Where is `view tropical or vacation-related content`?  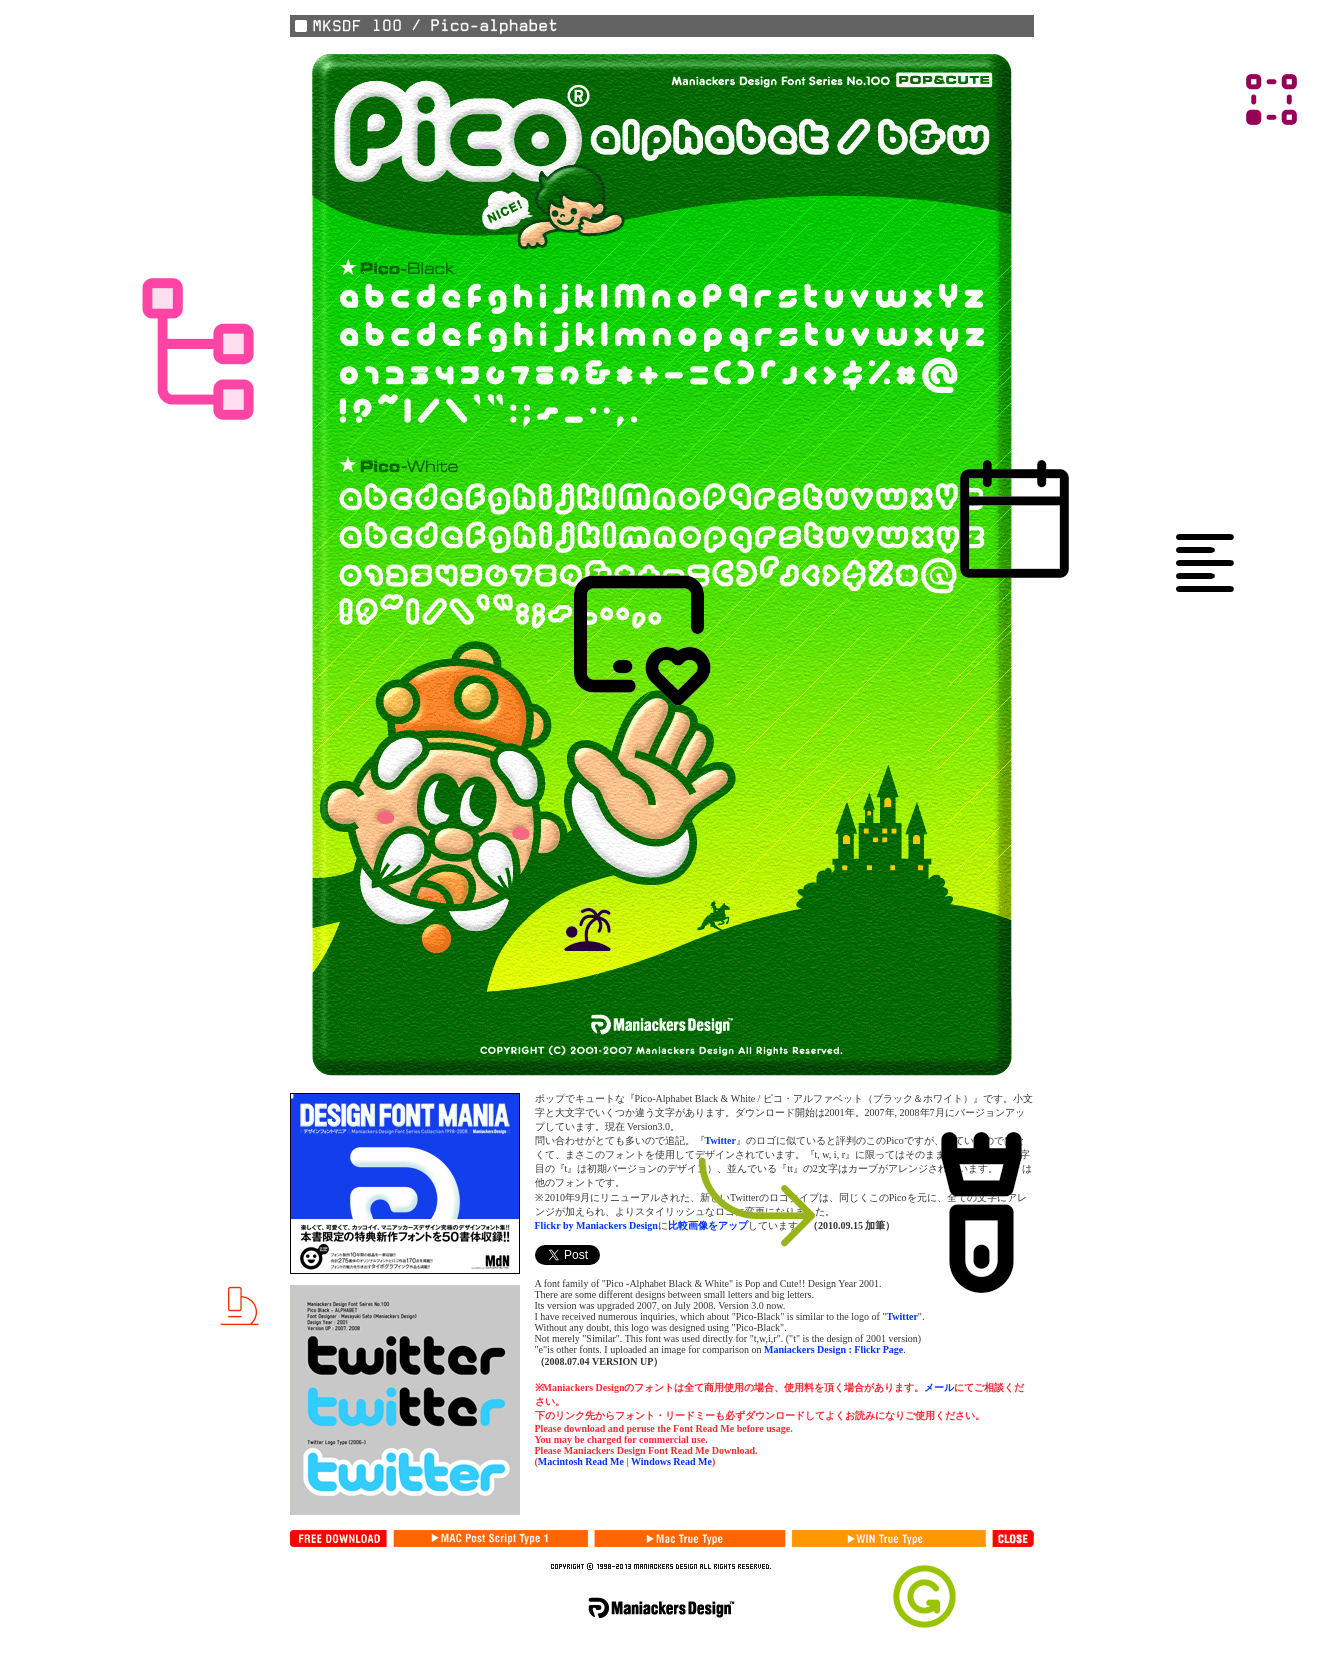 view tropical or vacation-related content is located at coordinates (587, 929).